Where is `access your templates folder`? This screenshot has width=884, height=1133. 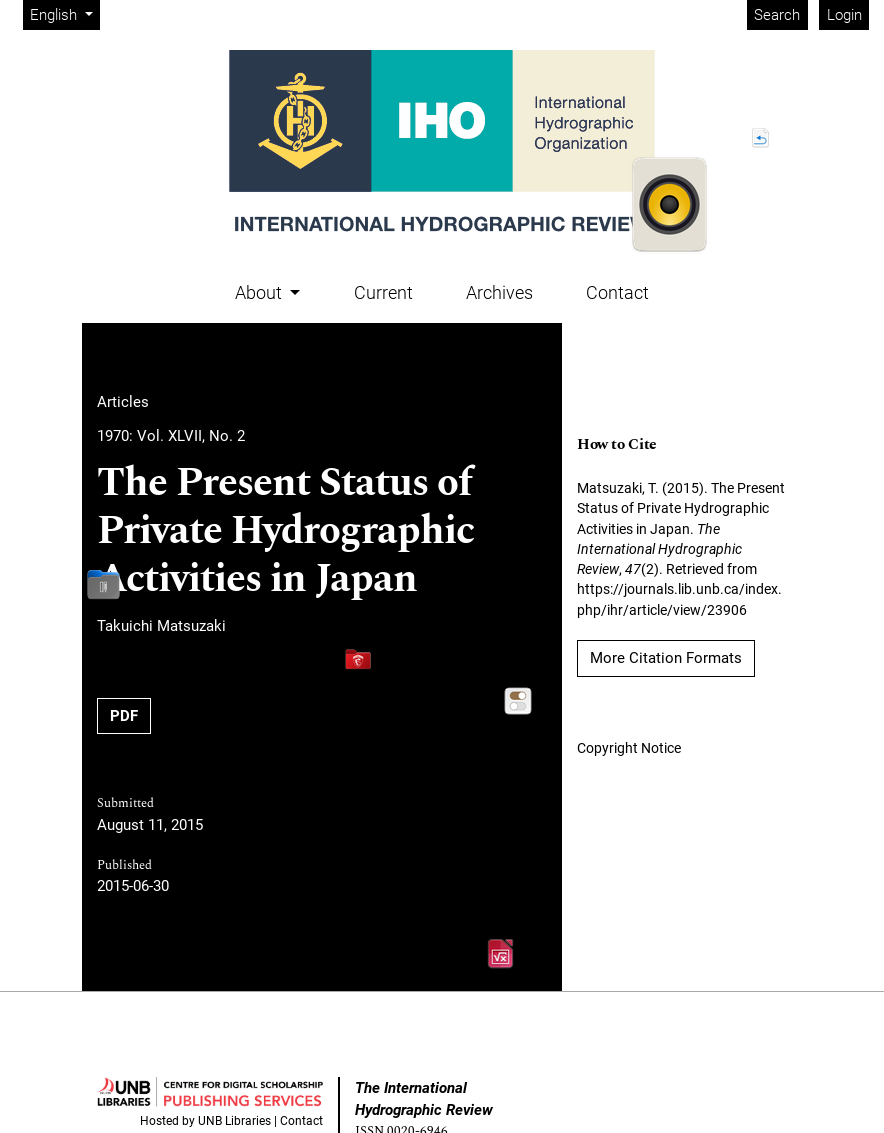 access your templates folder is located at coordinates (103, 584).